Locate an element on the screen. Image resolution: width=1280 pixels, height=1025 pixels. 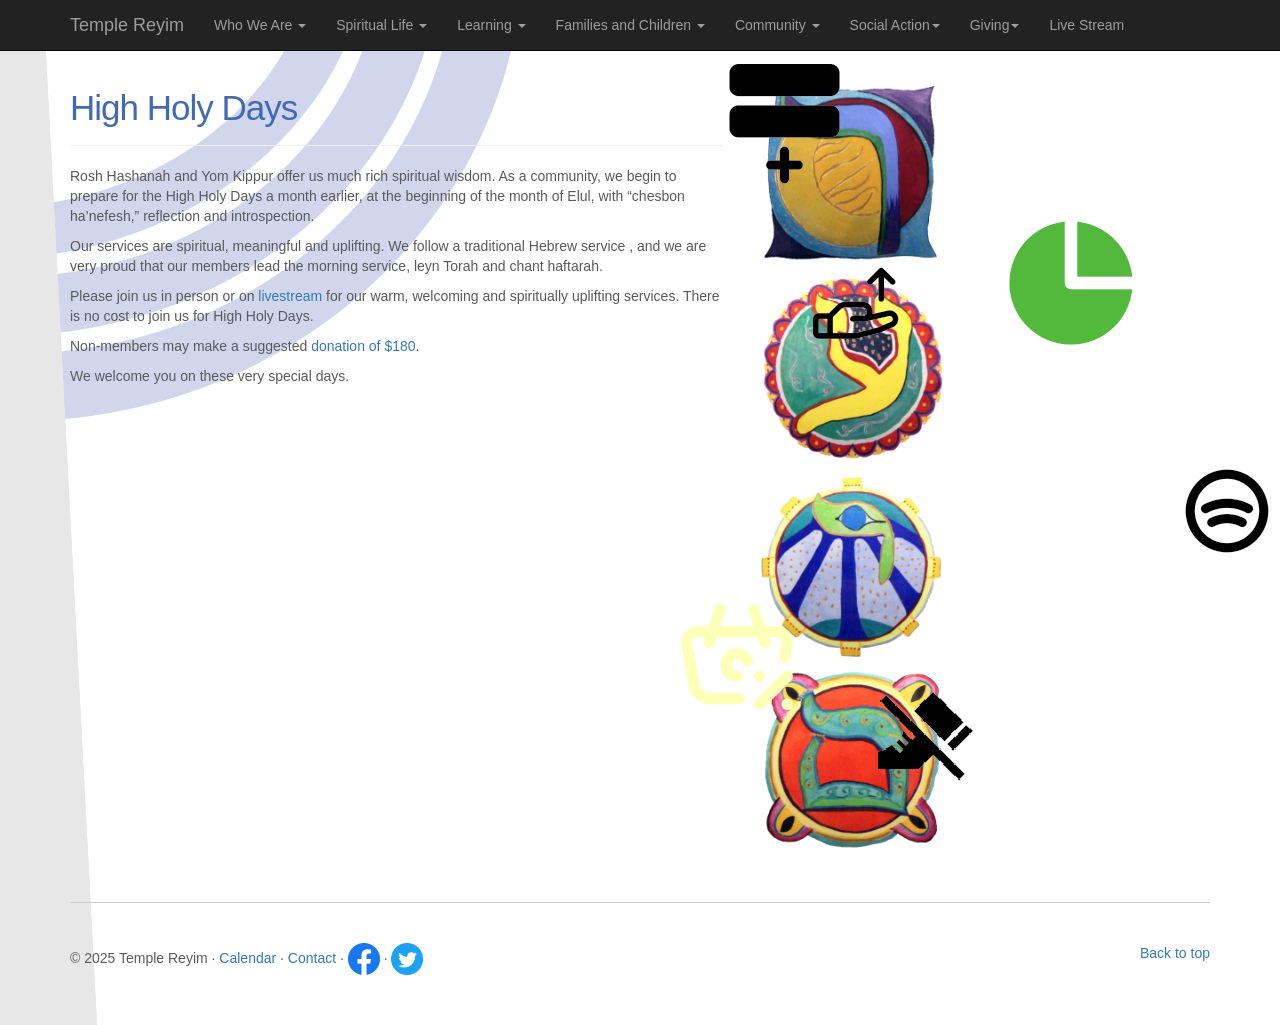
view pie chart analytics is located at coordinates (1071, 283).